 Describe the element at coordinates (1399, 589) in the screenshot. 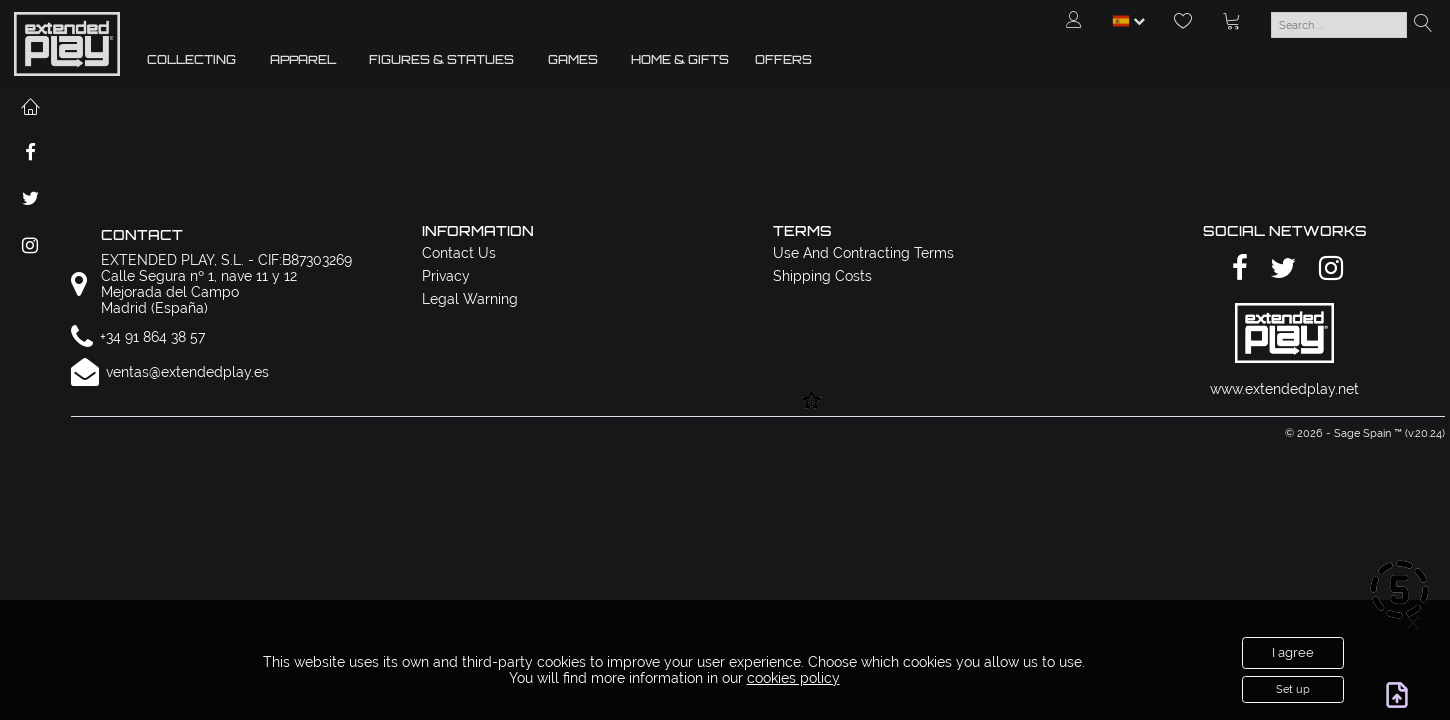

I see `step 5 of a multi-step process` at that location.